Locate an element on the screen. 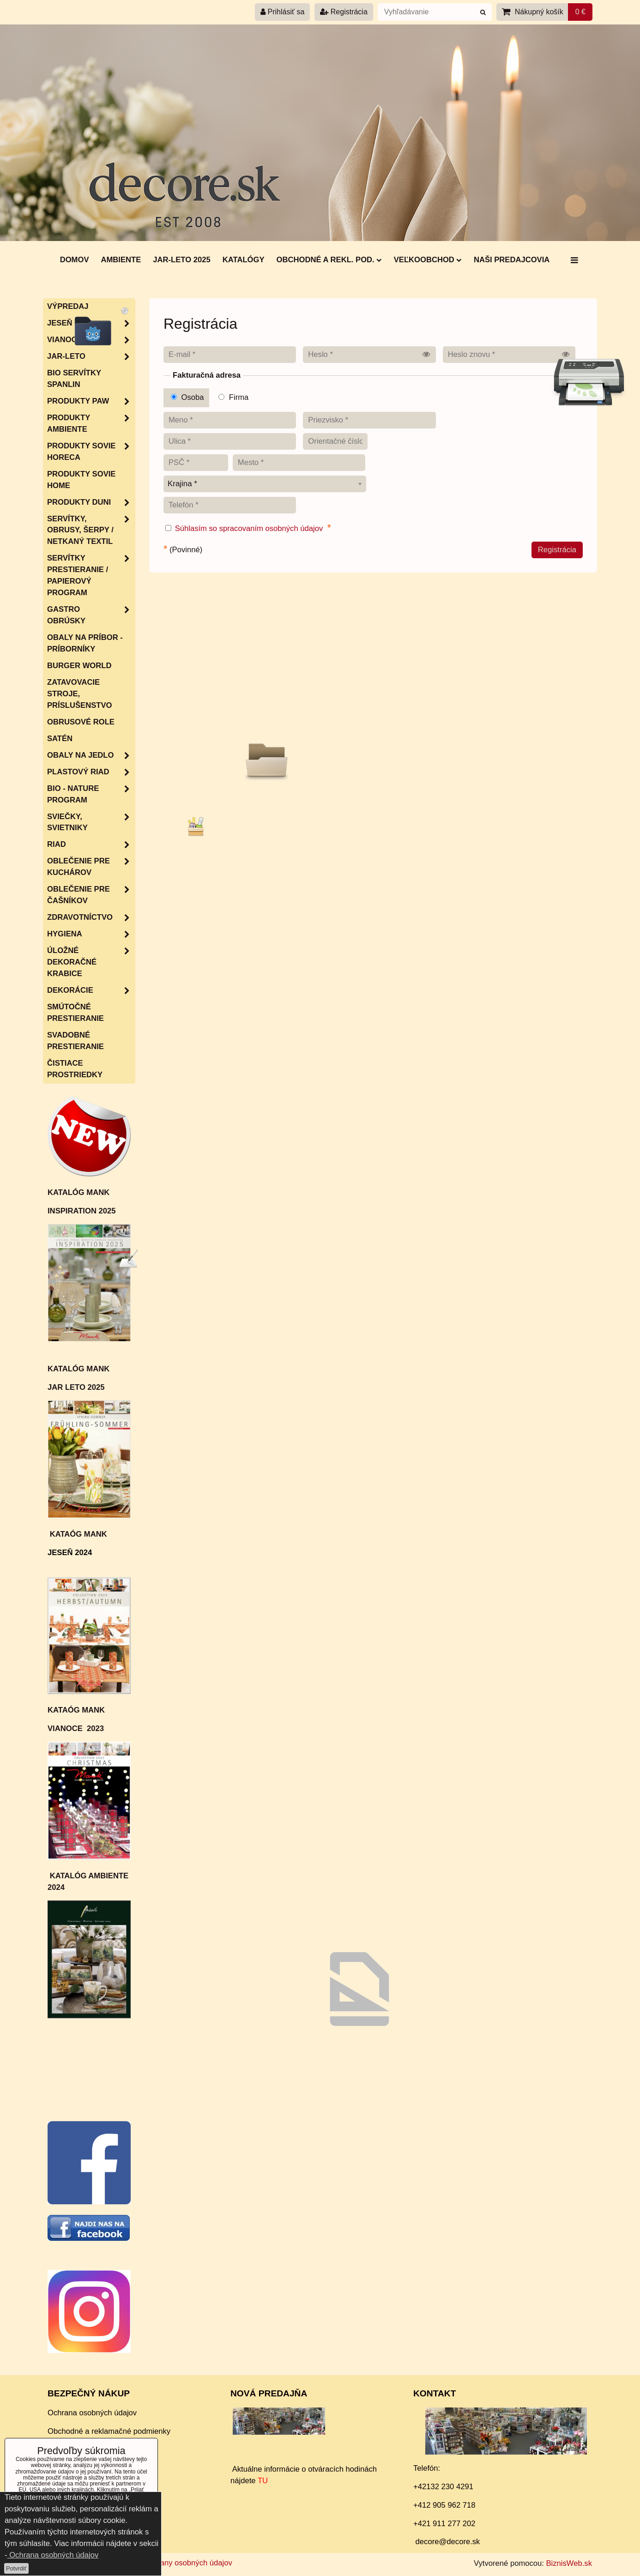 The height and width of the screenshot is (2576, 640). connect a drawing tablet or stylus input device is located at coordinates (128, 1259).